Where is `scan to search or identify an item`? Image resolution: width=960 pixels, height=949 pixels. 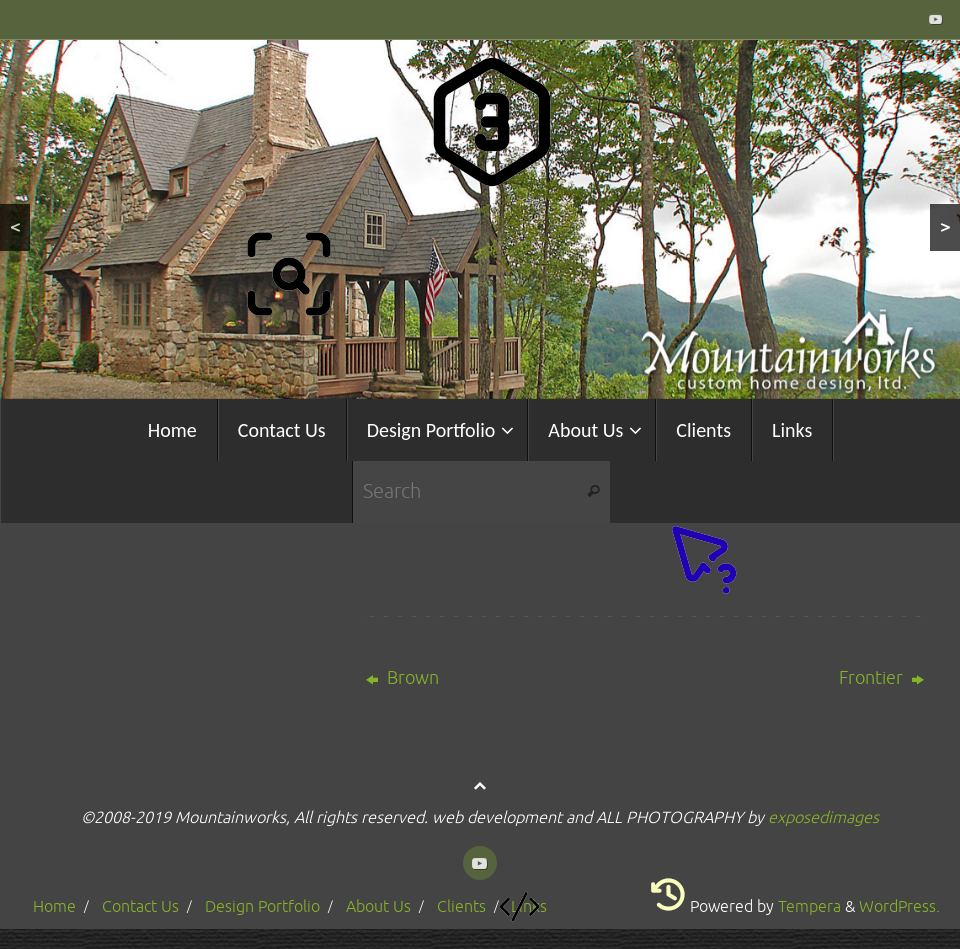
scan to search or identify an item is located at coordinates (289, 274).